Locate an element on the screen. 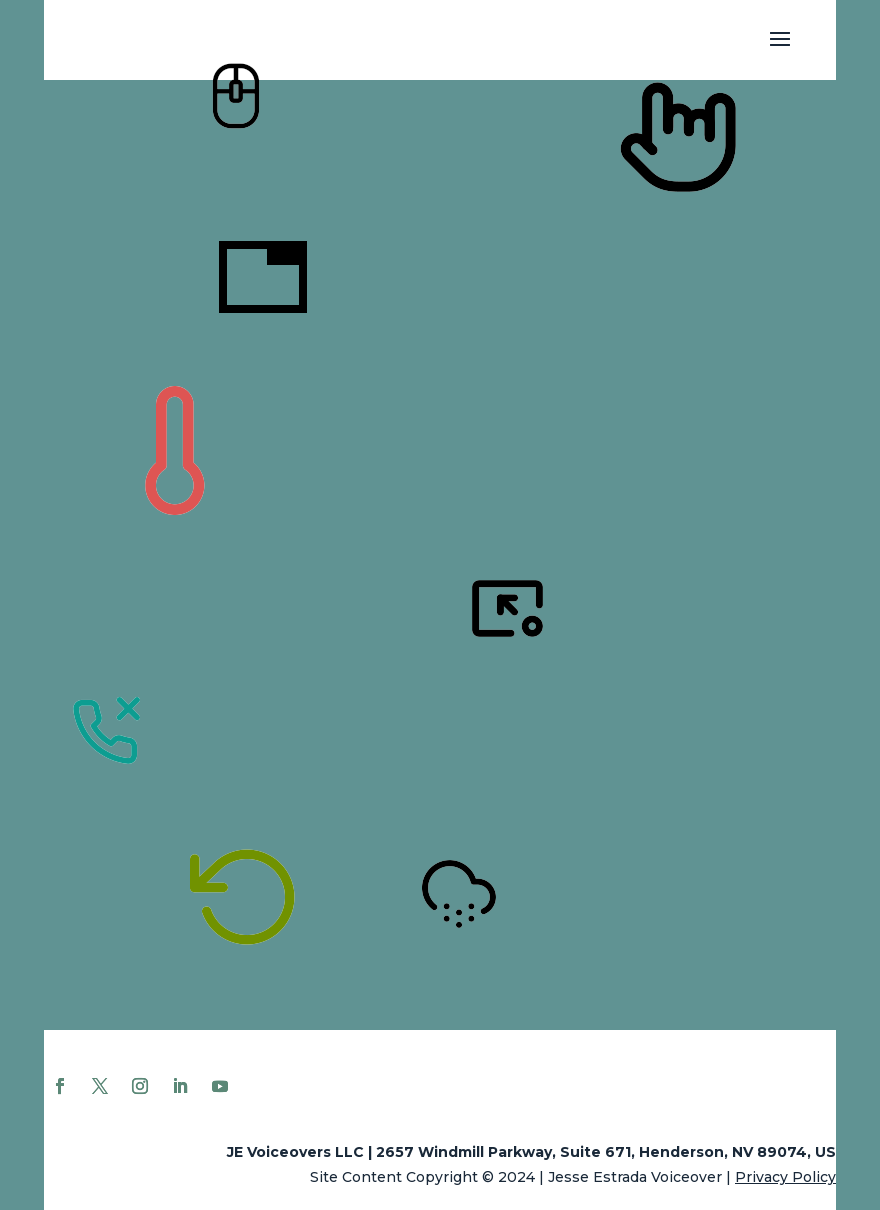 Image resolution: width=880 pixels, height=1210 pixels. view current temperature is located at coordinates (177, 450).